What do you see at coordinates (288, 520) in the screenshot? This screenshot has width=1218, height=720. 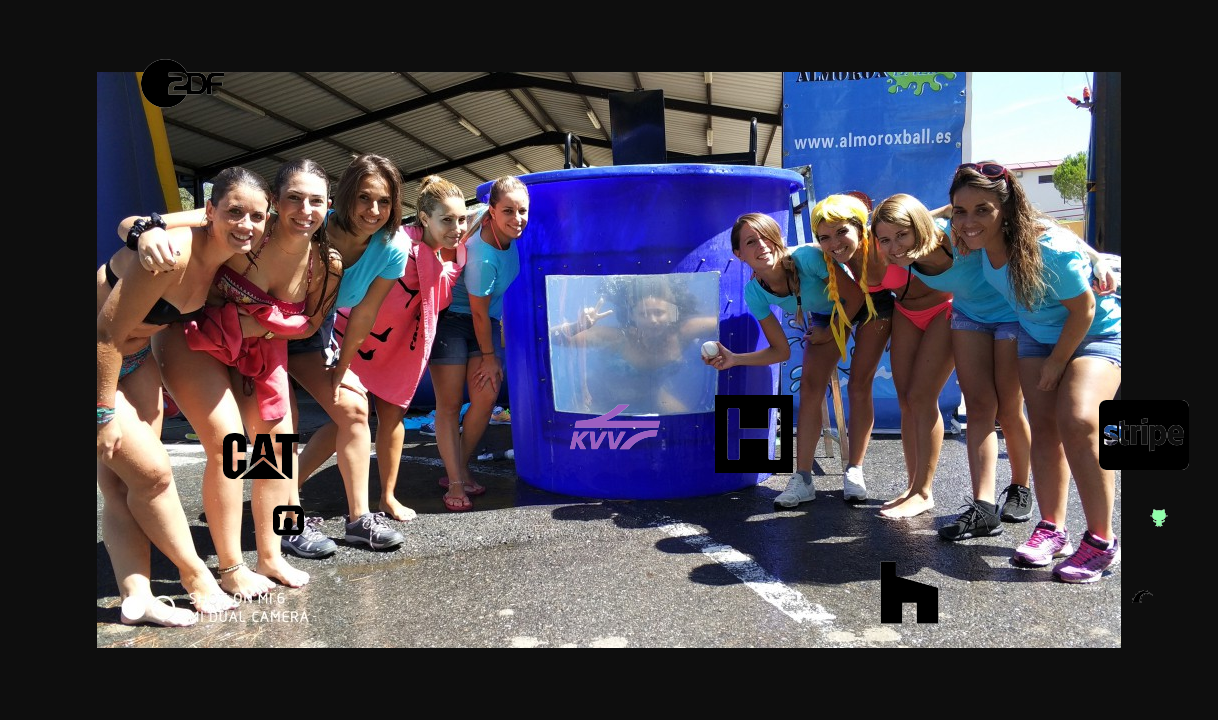 I see `open the Farcaster app` at bounding box center [288, 520].